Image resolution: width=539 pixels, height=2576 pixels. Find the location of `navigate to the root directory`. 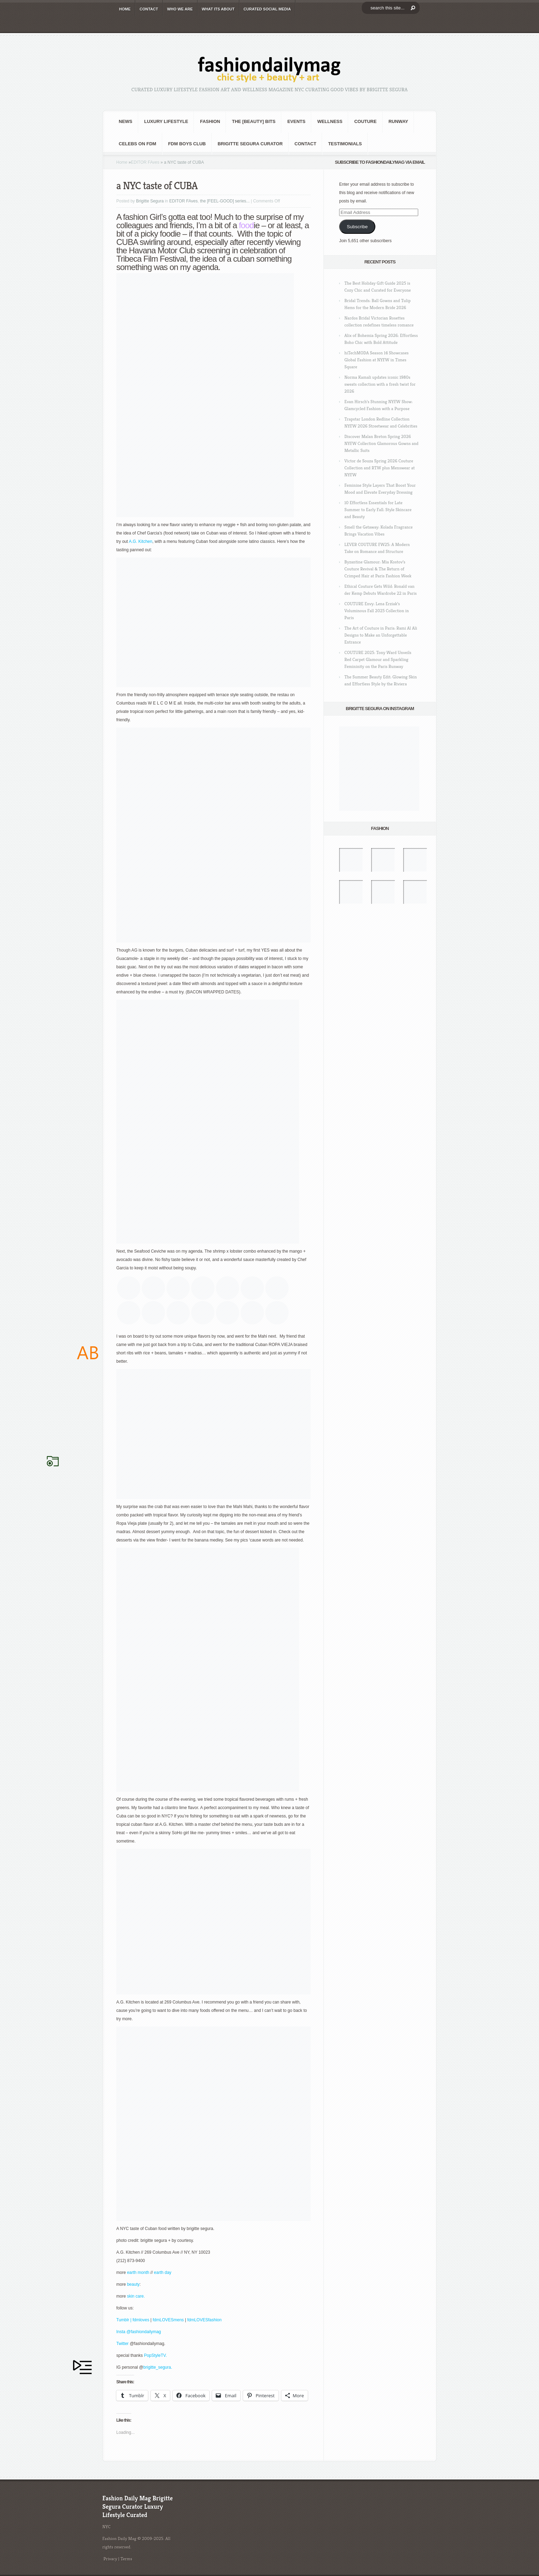

navigate to the root directory is located at coordinates (53, 1461).